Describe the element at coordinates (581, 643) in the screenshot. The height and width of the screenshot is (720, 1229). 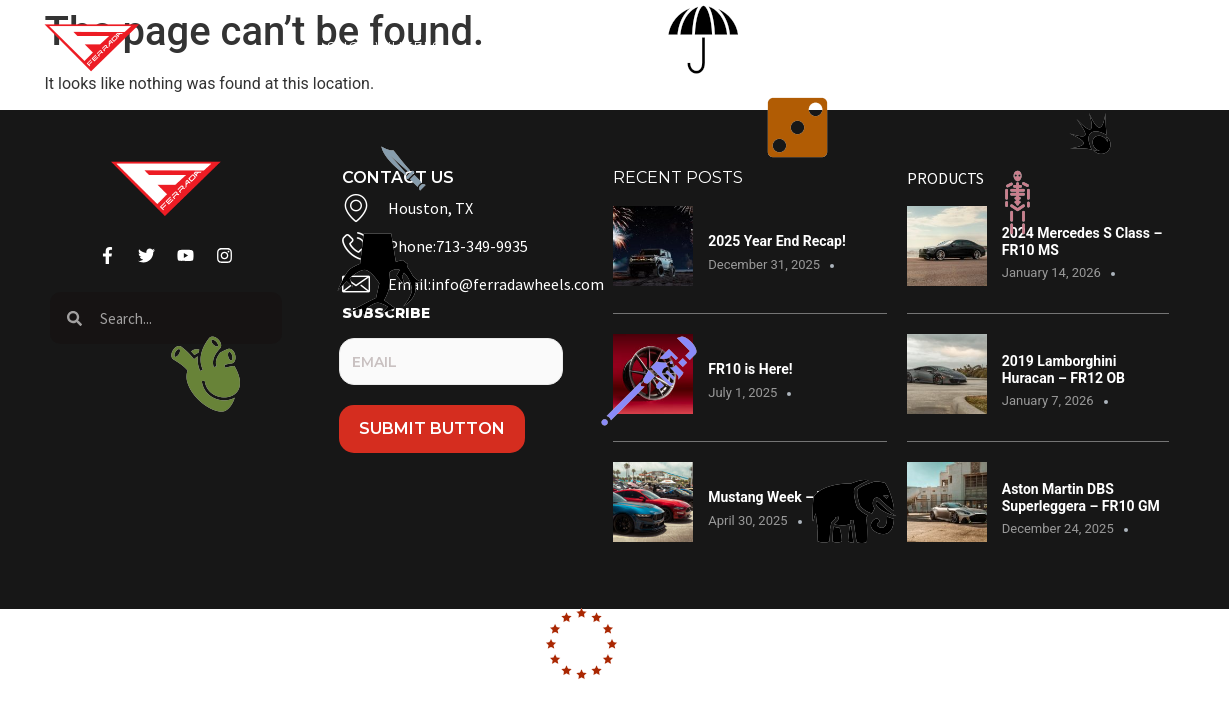
I see `select european union as region or country` at that location.